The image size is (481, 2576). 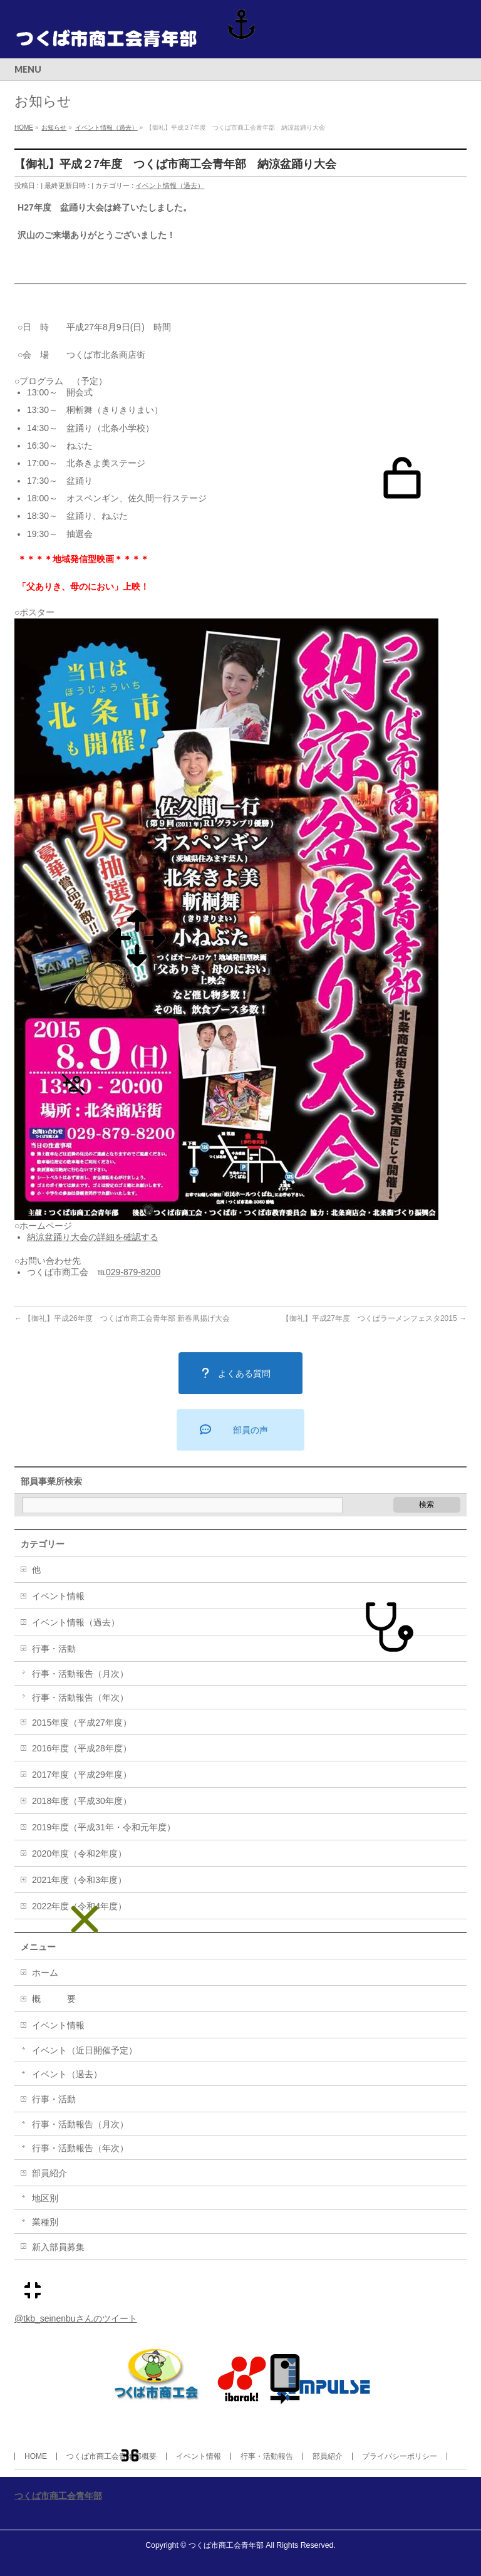 I want to click on anchor a position or element in place, so click(x=241, y=24).